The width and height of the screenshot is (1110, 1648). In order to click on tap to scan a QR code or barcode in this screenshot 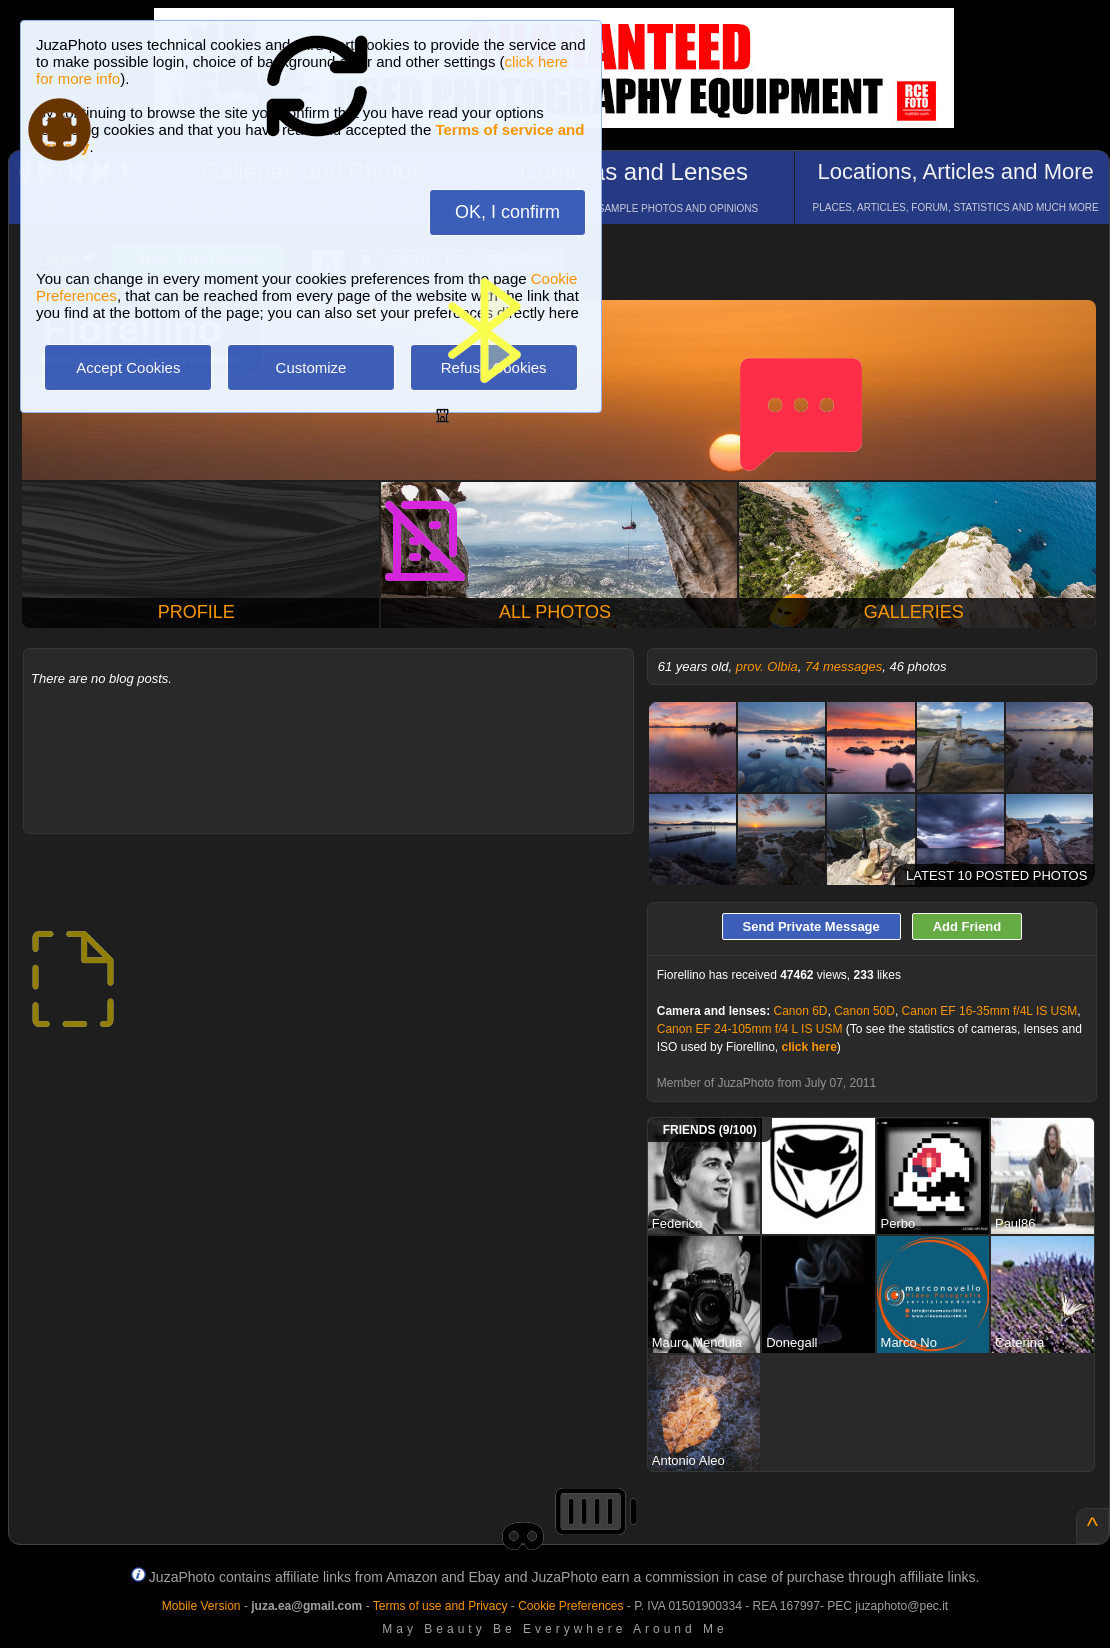, I will do `click(59, 129)`.